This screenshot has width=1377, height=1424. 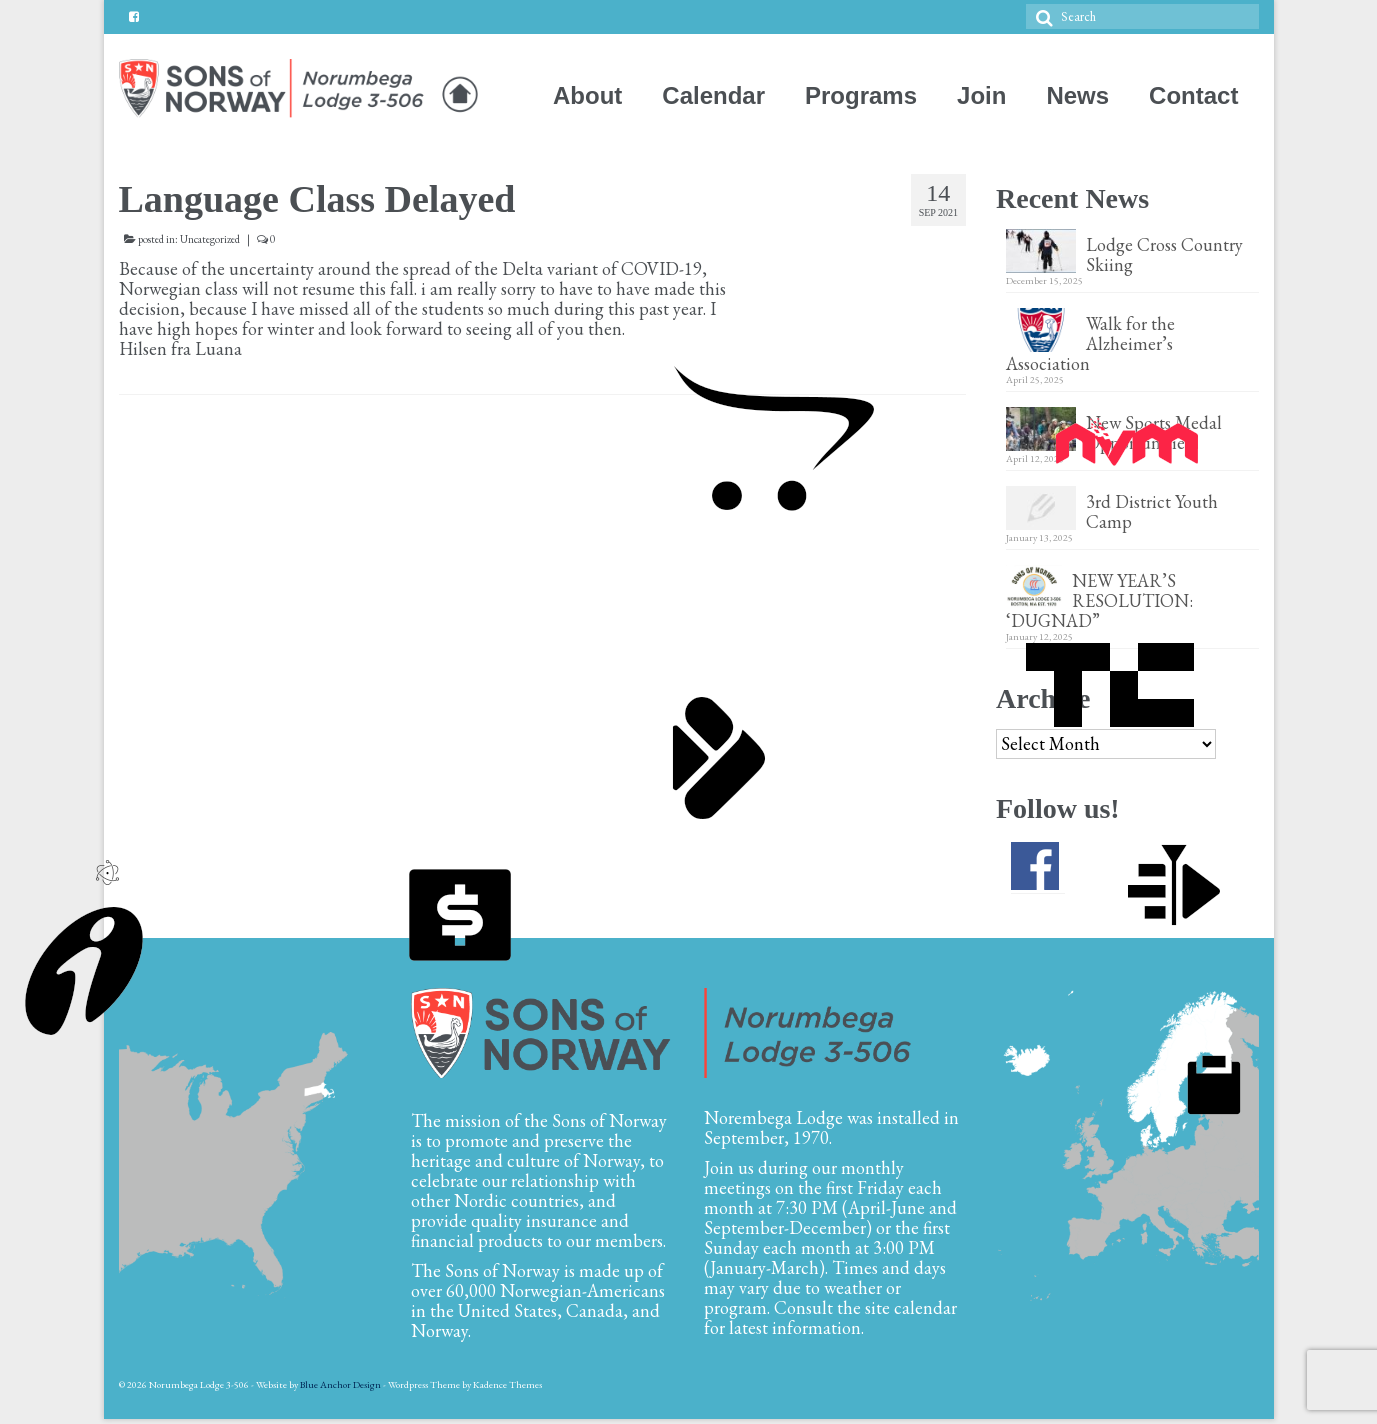 What do you see at coordinates (774, 438) in the screenshot?
I see `visit the OpenCart e-commerce platform` at bounding box center [774, 438].